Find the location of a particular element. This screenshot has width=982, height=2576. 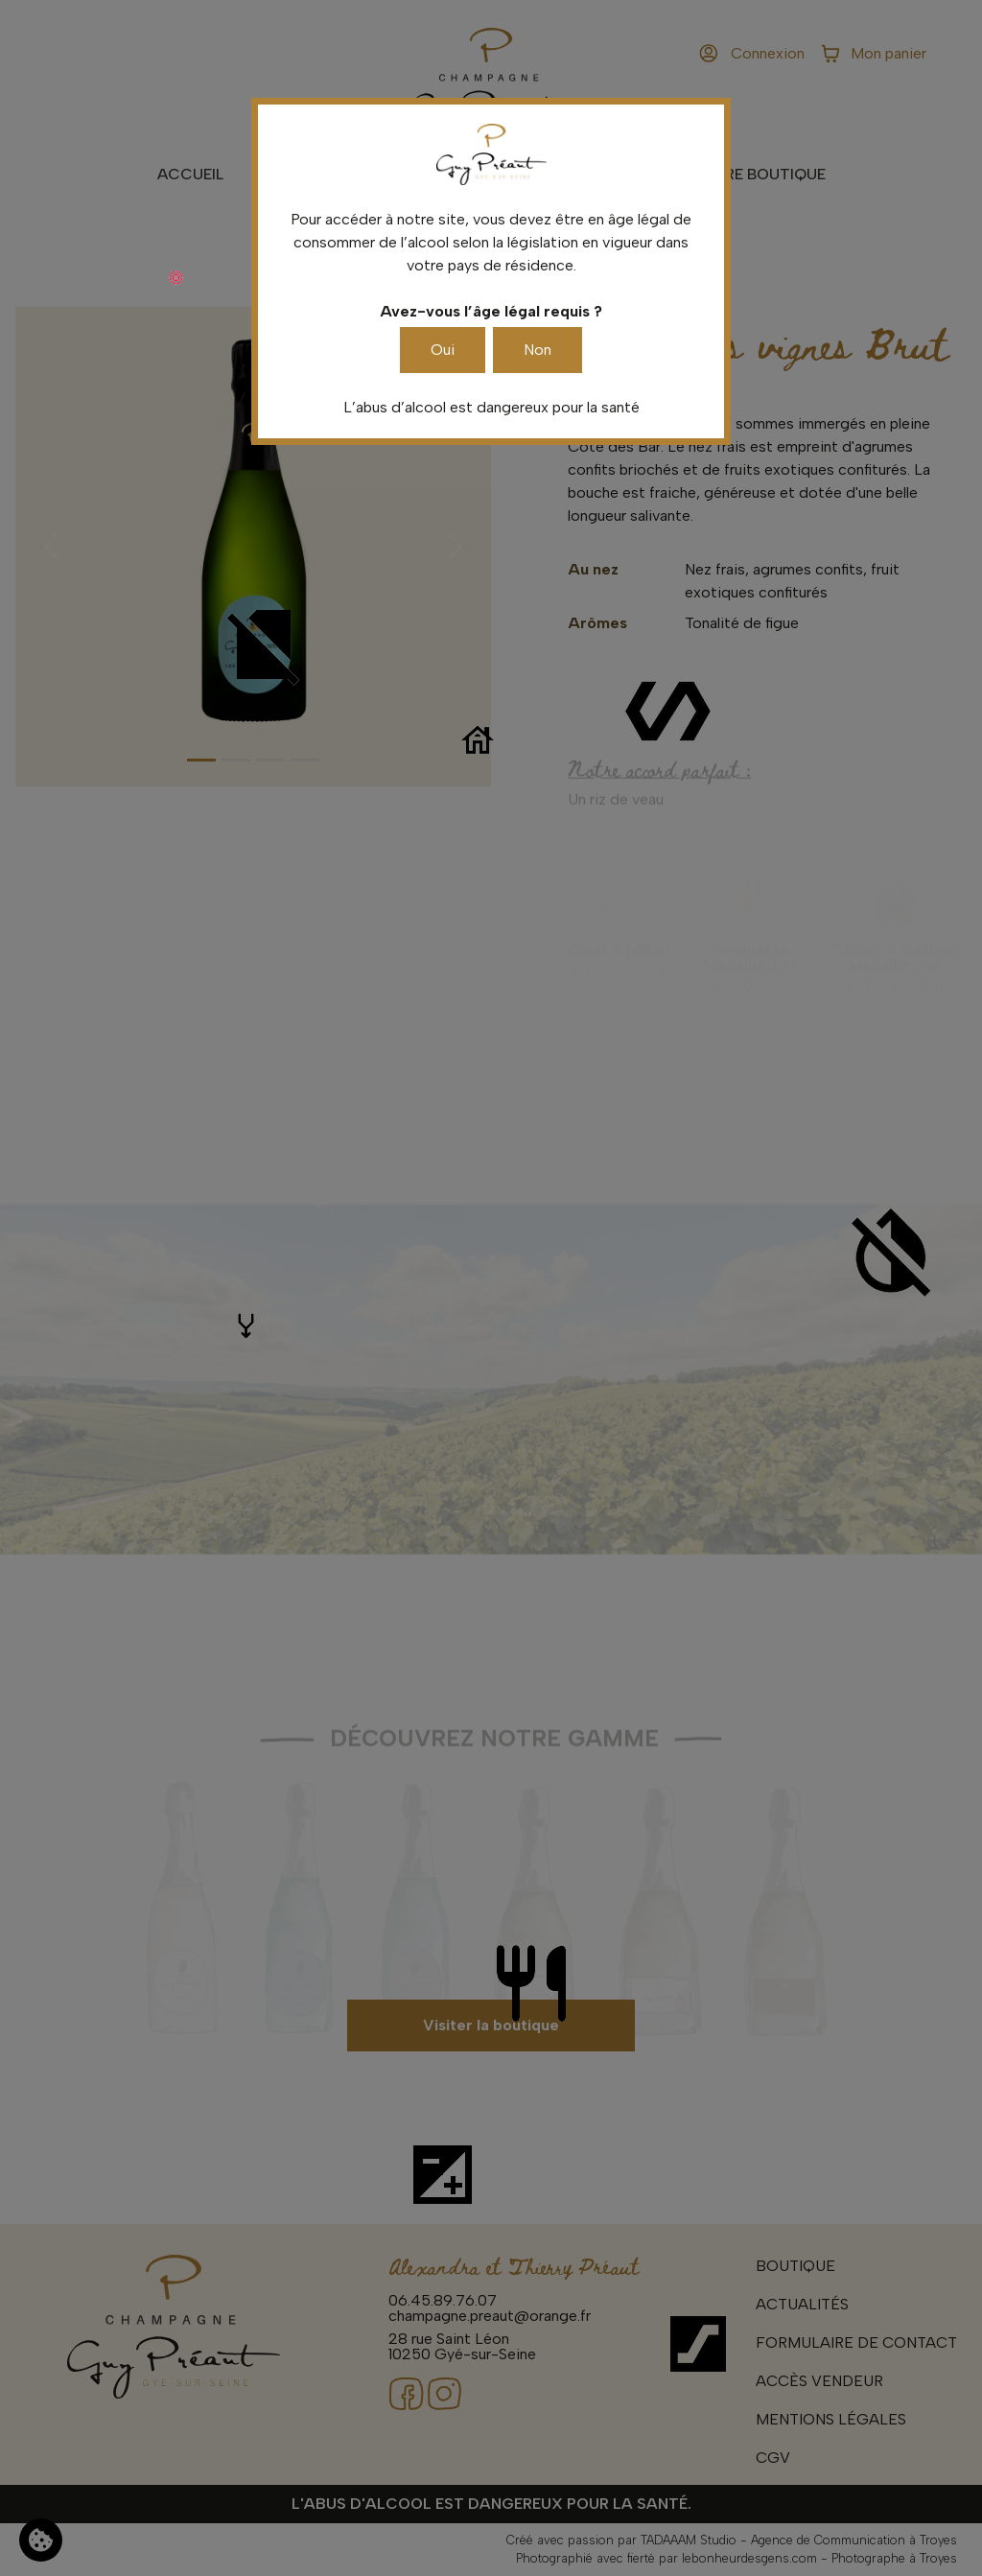

adjust image exposure settings is located at coordinates (442, 2174).